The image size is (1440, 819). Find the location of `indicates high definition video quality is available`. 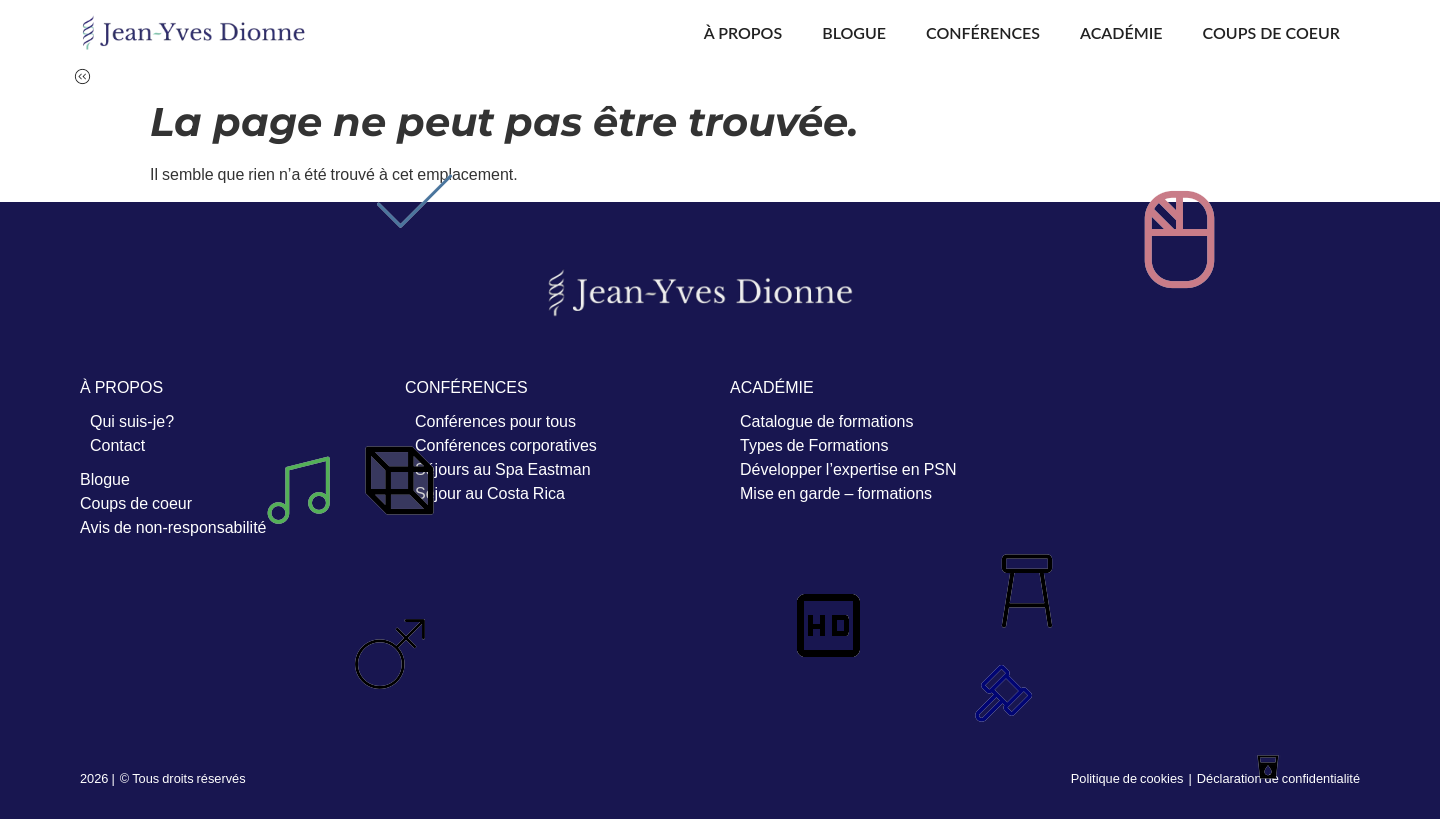

indicates high definition video quality is available is located at coordinates (828, 625).